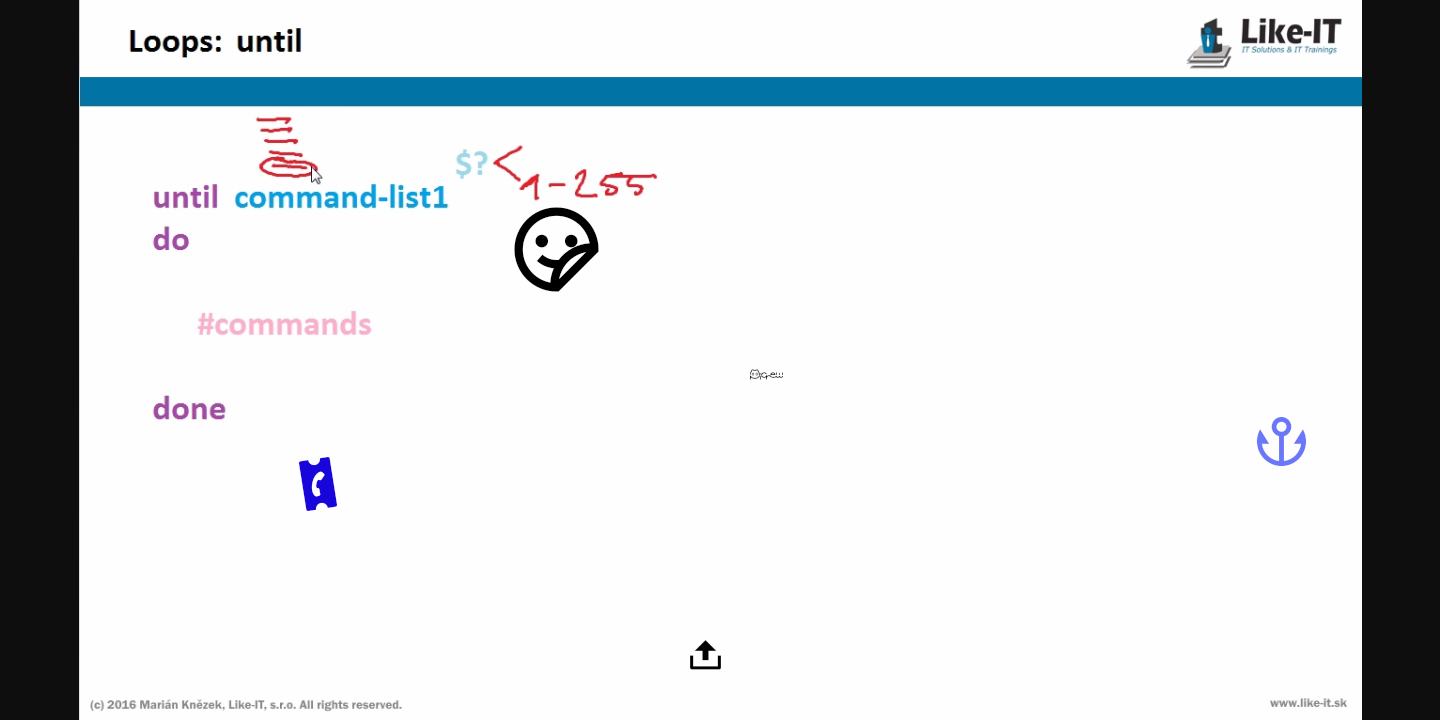 Image resolution: width=1440 pixels, height=720 pixels. What do you see at coordinates (705, 655) in the screenshot?
I see `upload a file or document` at bounding box center [705, 655].